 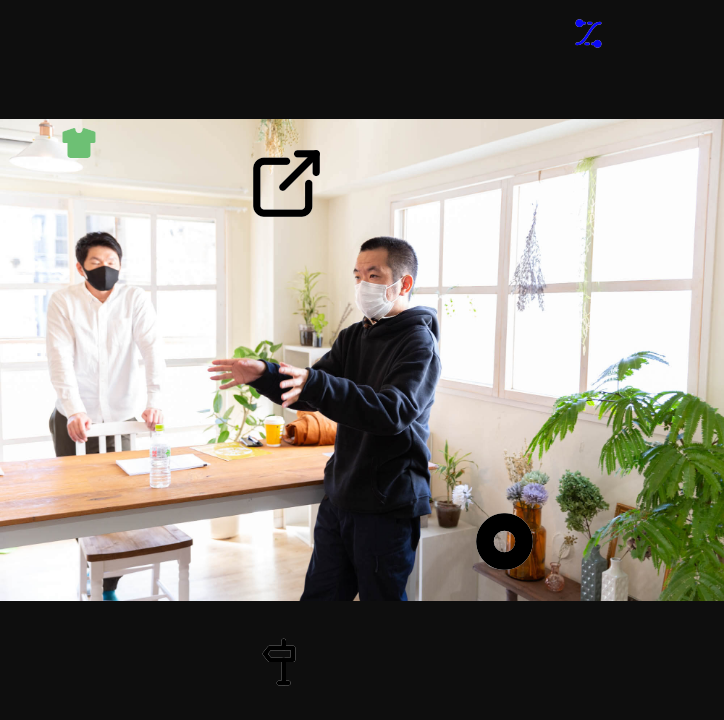 I want to click on navigate to previous section, so click(x=279, y=662).